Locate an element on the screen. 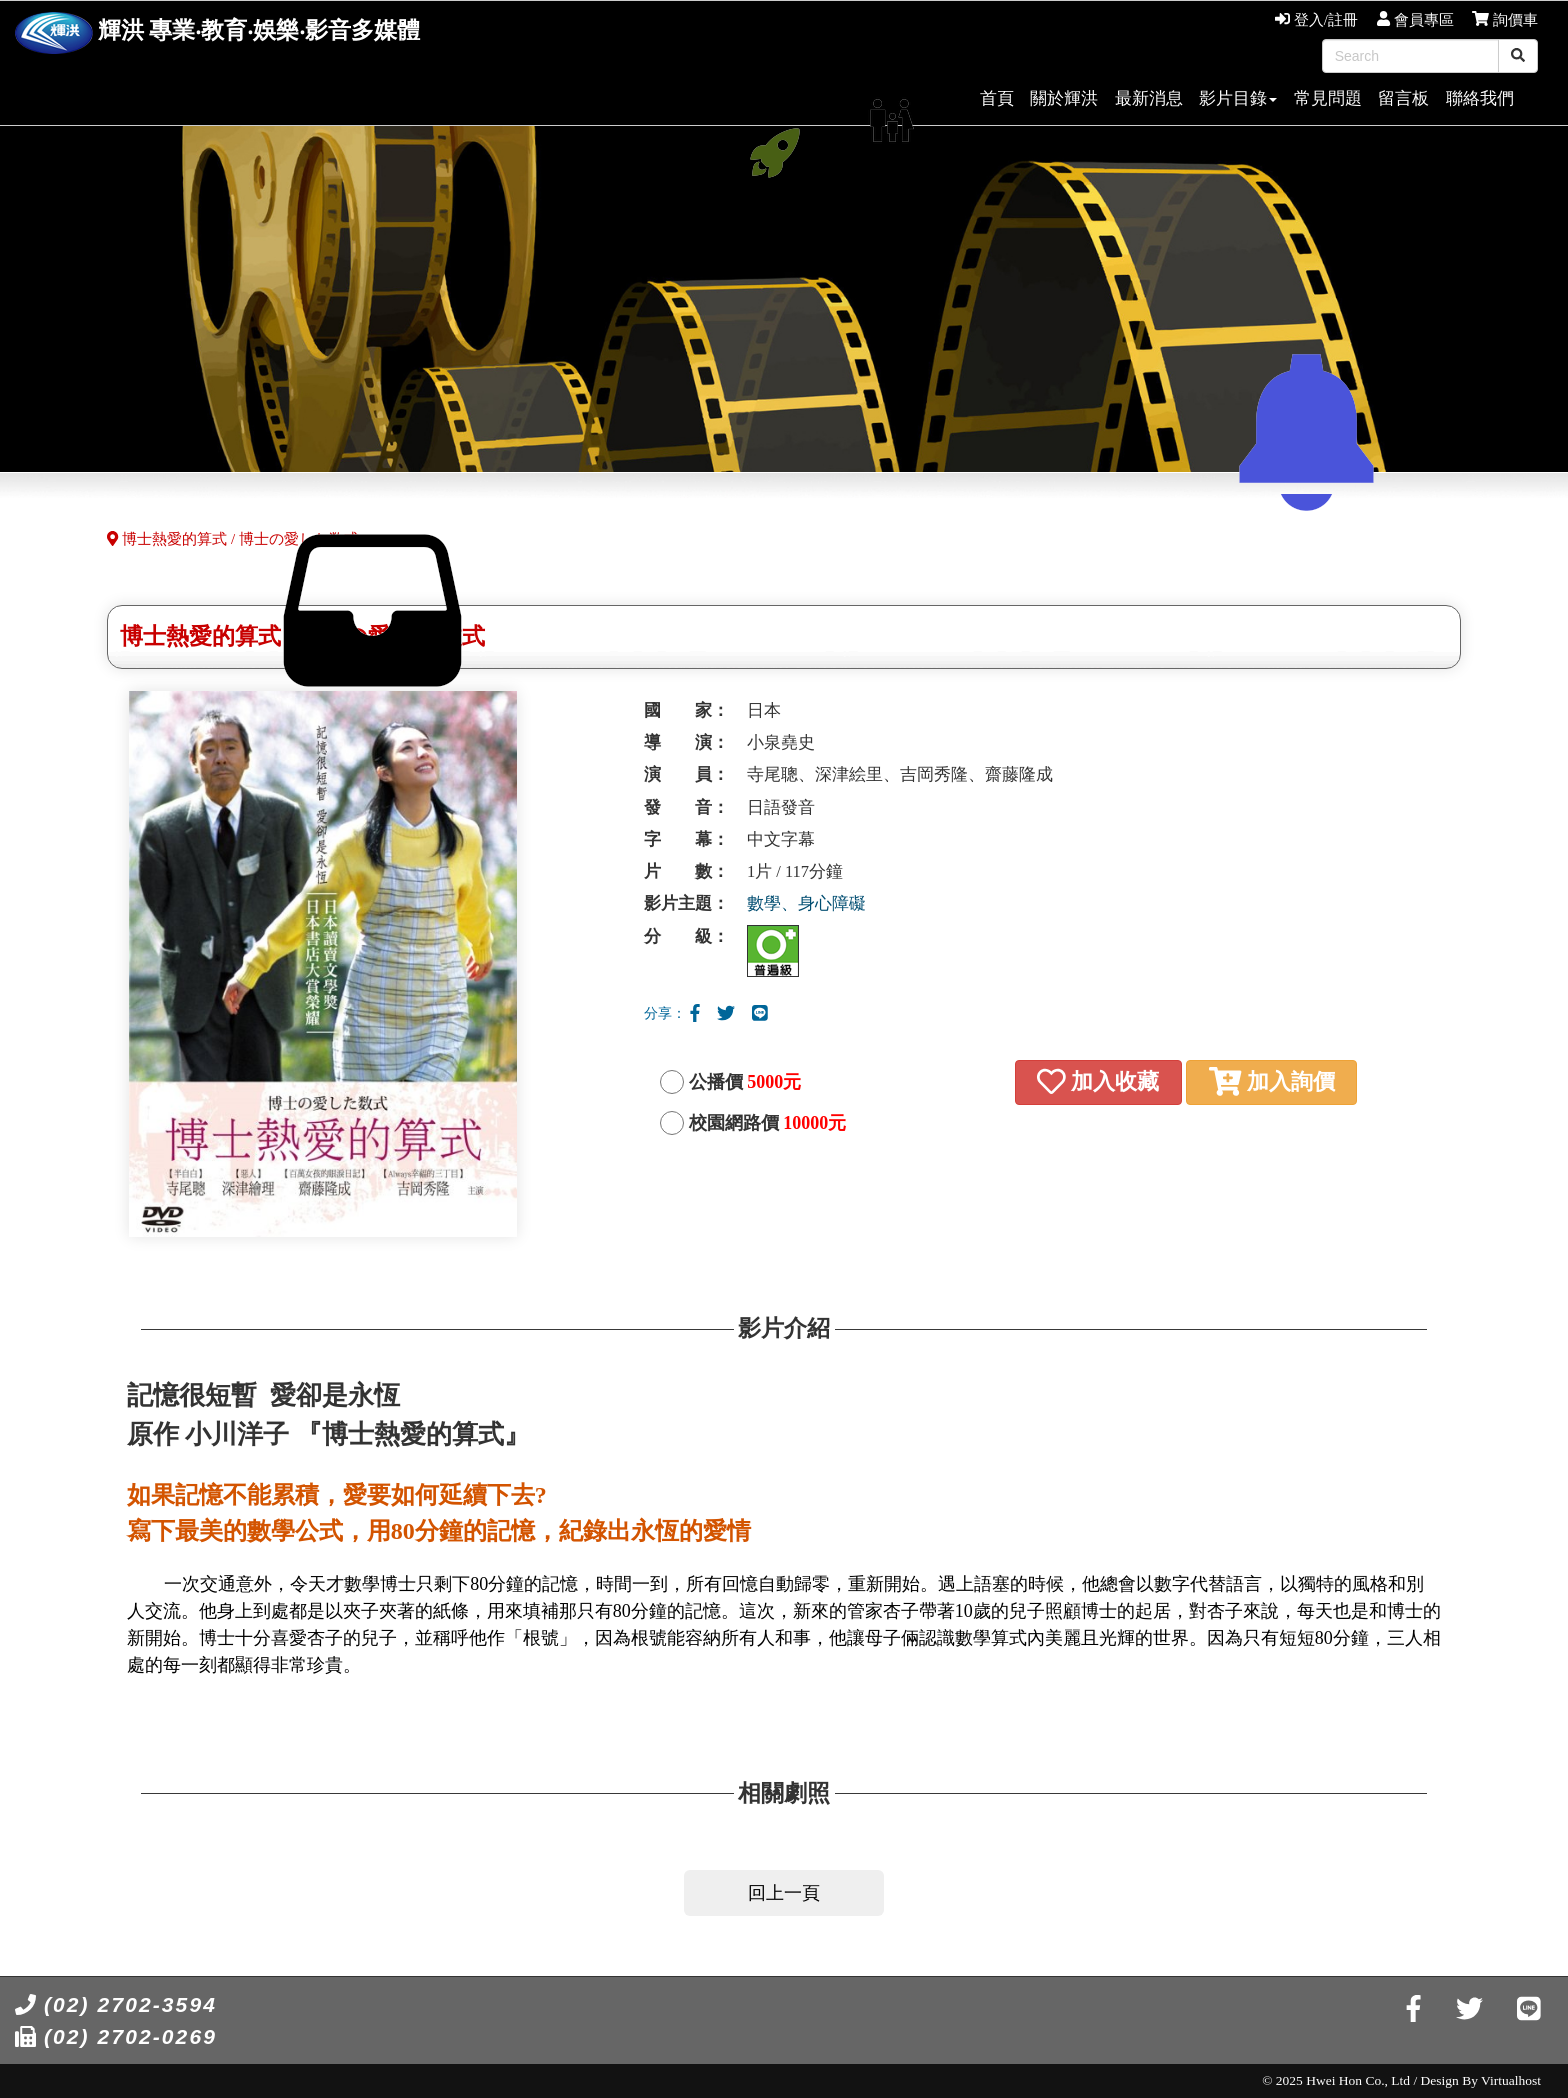 This screenshot has width=1568, height=2098. indicates family restroom facility nearby is located at coordinates (891, 120).